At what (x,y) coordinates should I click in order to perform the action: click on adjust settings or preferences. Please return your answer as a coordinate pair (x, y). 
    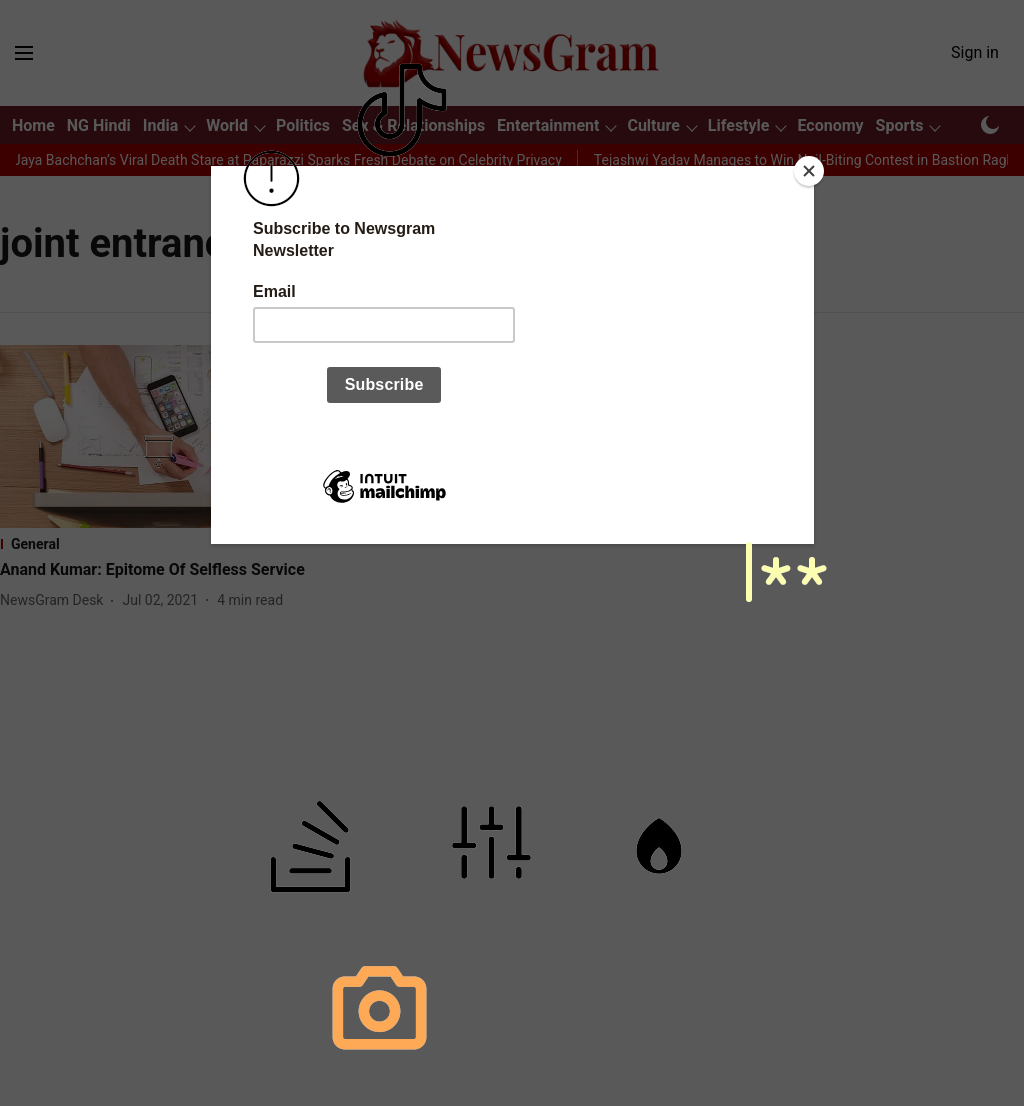
    Looking at the image, I should click on (491, 842).